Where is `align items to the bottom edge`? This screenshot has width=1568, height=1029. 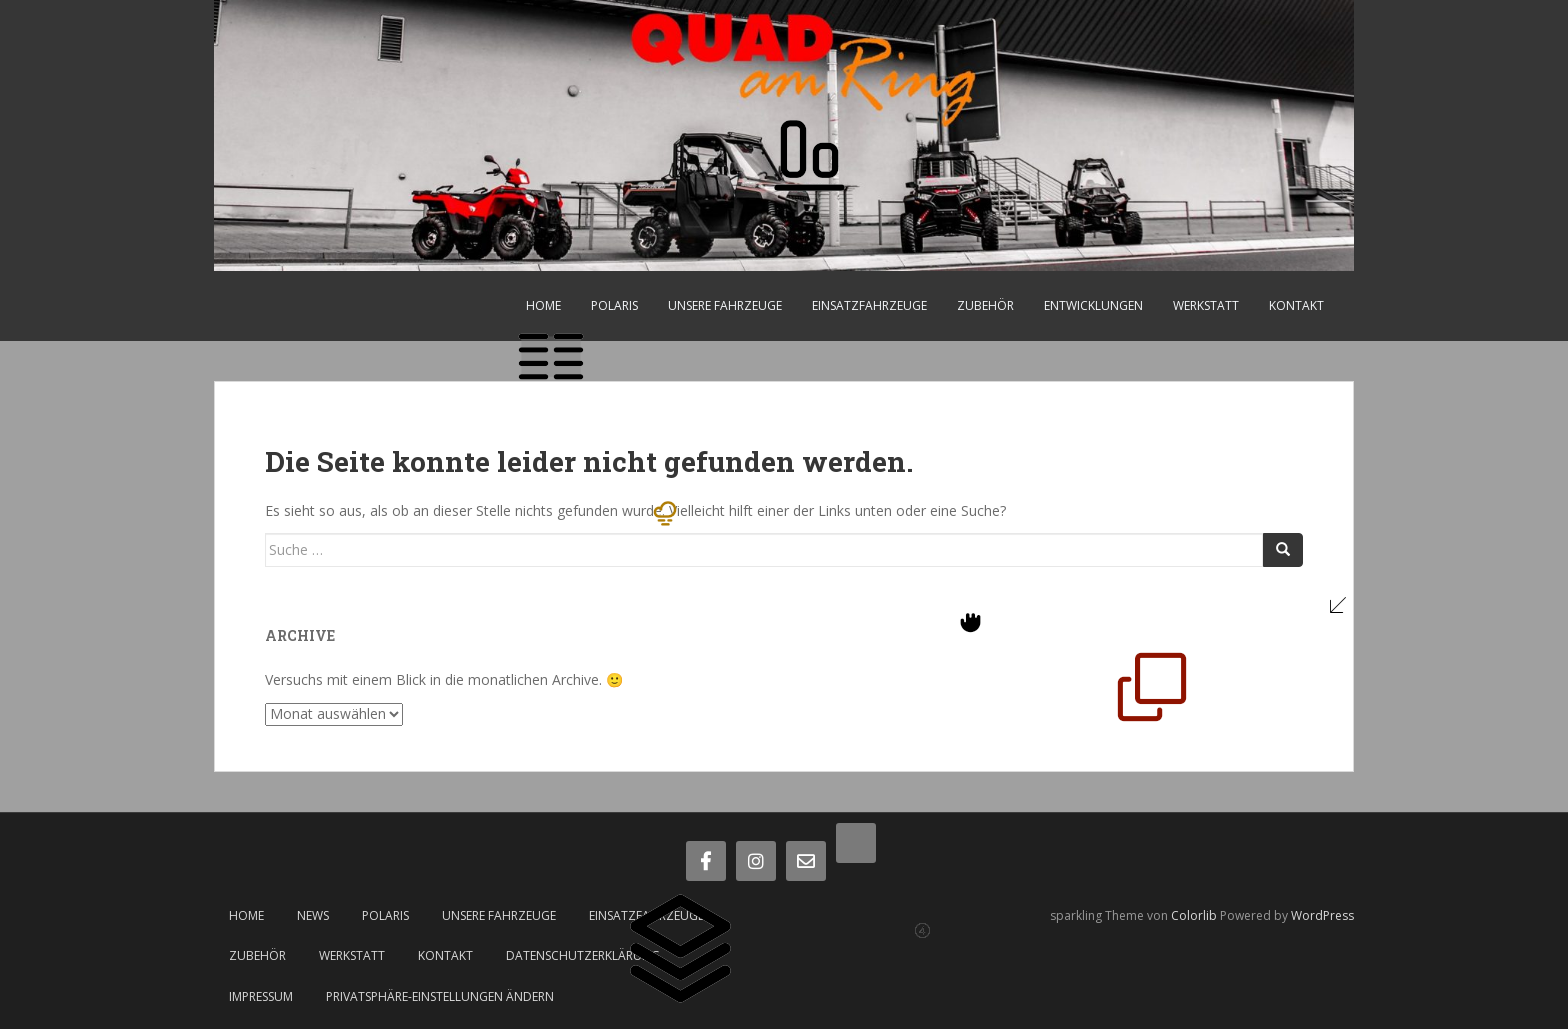
align items to the bottom edge is located at coordinates (809, 155).